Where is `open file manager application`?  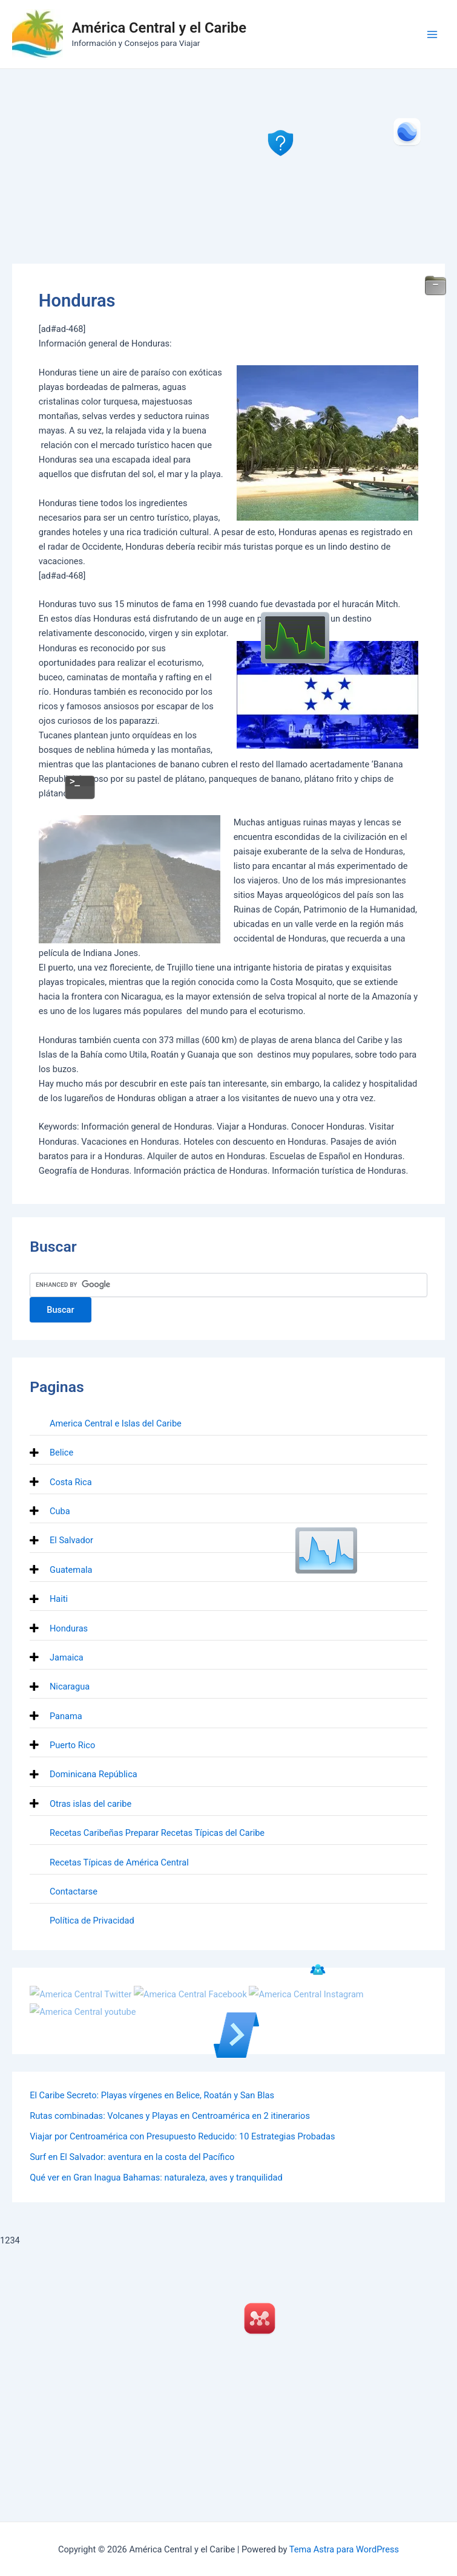
open file manager application is located at coordinates (435, 285).